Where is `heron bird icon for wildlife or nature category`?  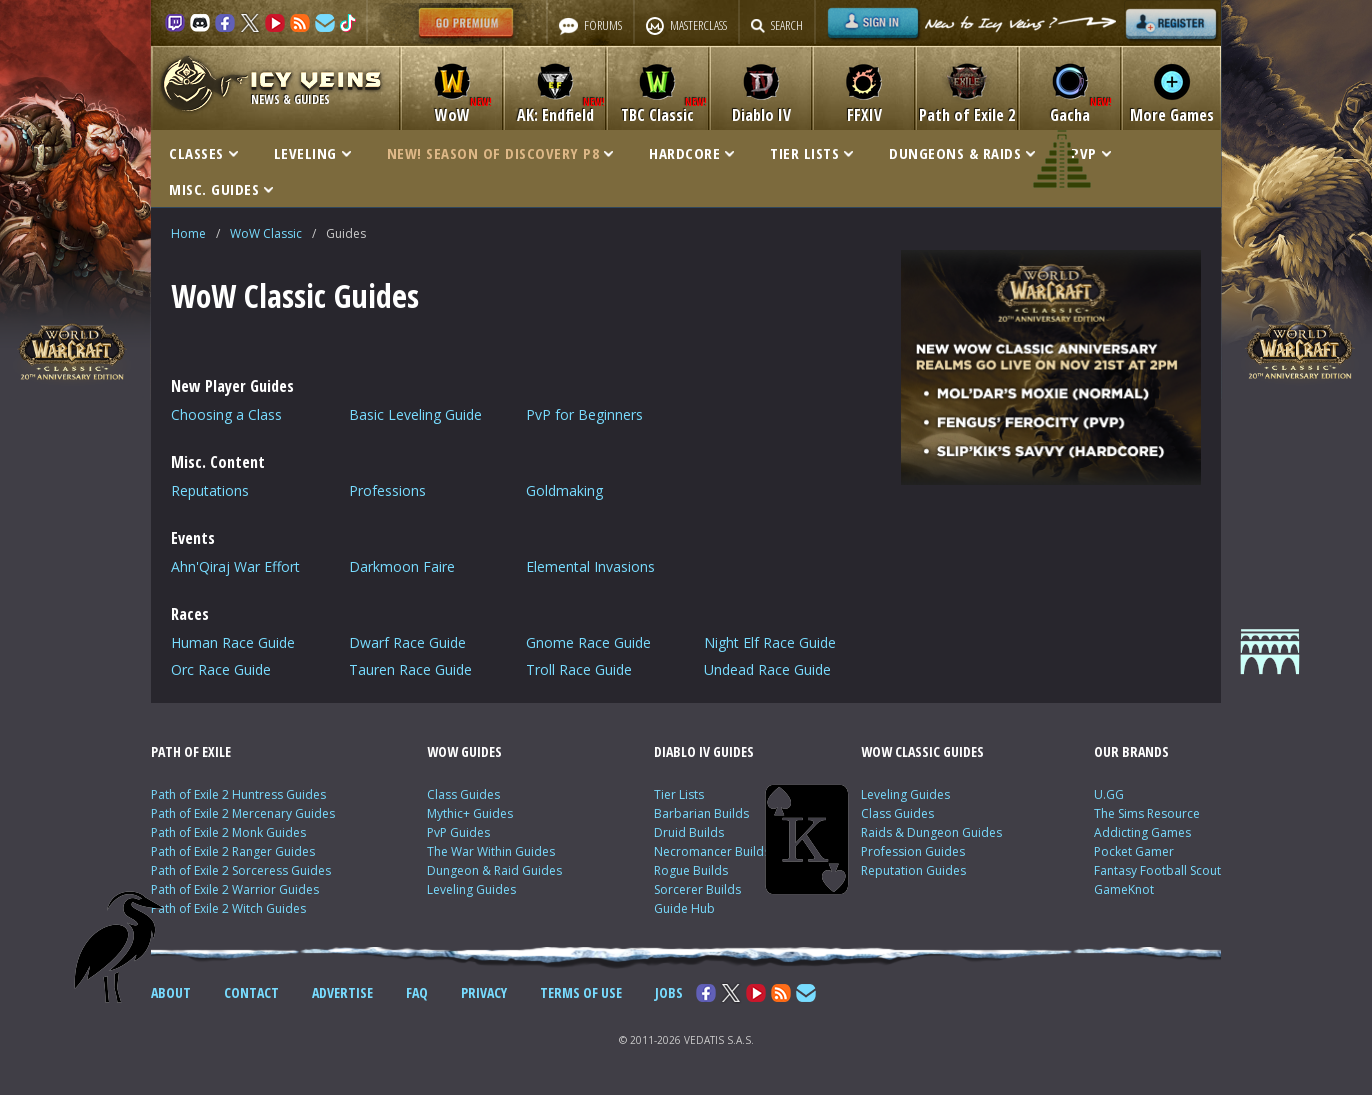 heron bird icon for wildlife or nature category is located at coordinates (119, 945).